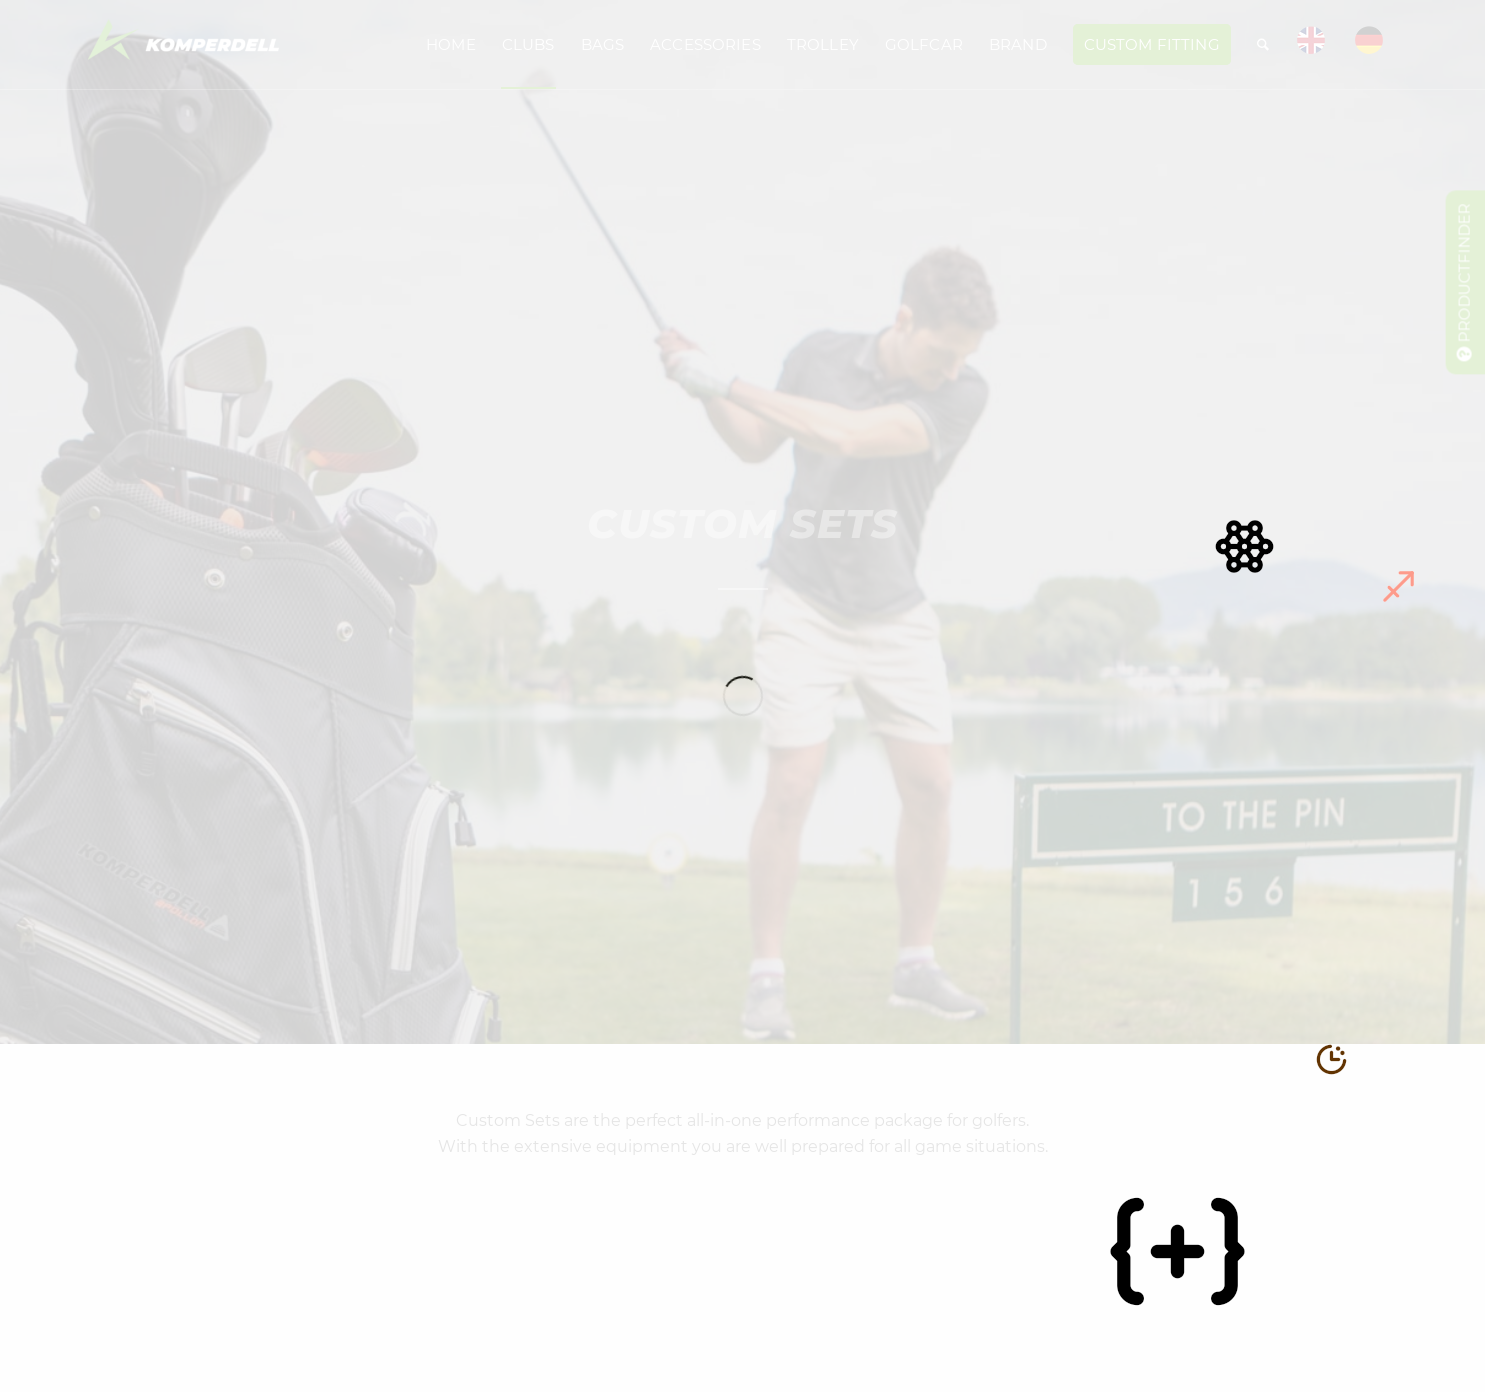 The width and height of the screenshot is (1485, 1392). Describe the element at coordinates (1398, 586) in the screenshot. I see `sagittarius zodiac sign indicator` at that location.